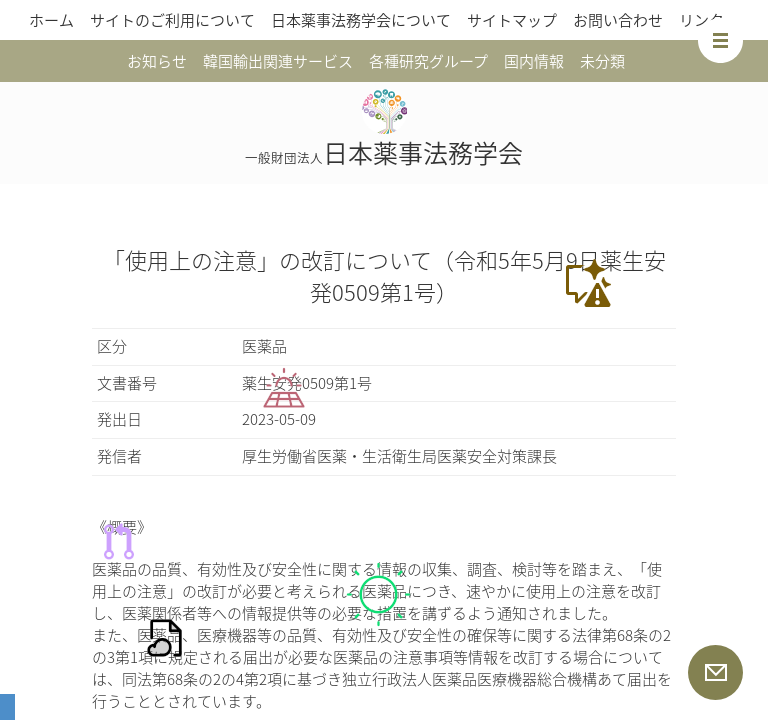 This screenshot has width=768, height=720. Describe the element at coordinates (378, 594) in the screenshot. I see `reduce screen brightness` at that location.